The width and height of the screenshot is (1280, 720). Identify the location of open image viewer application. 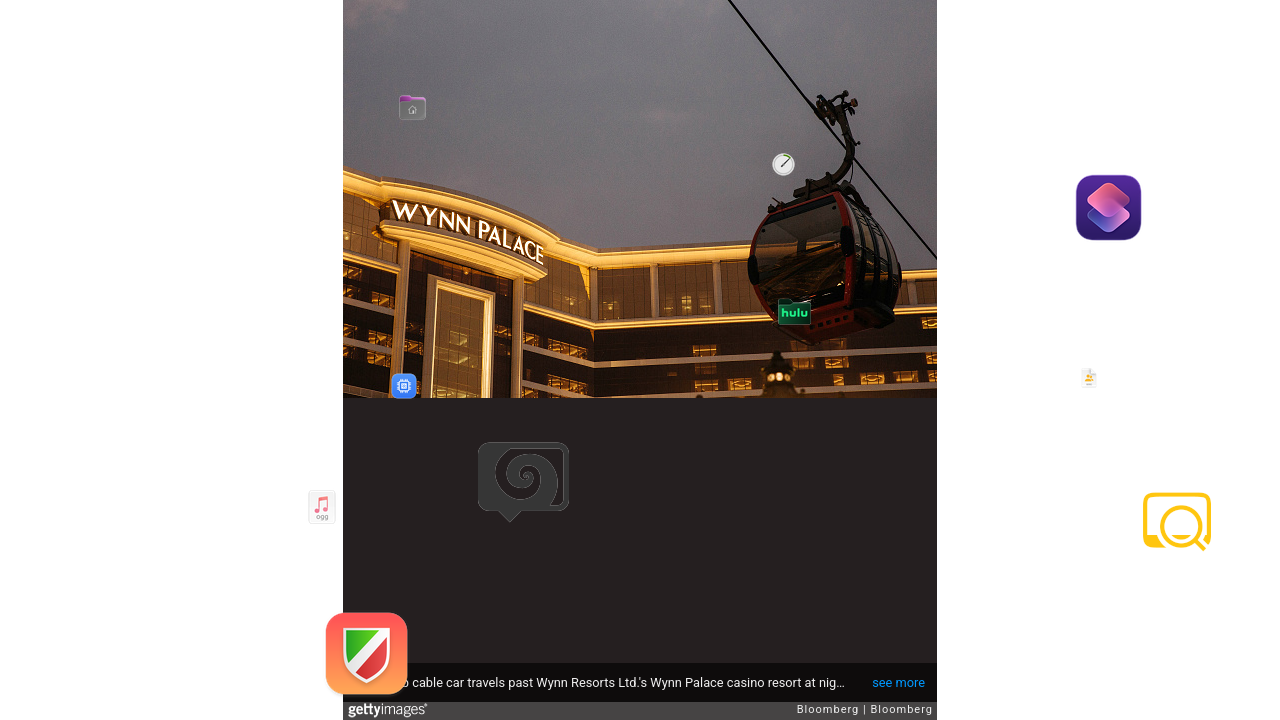
(1177, 518).